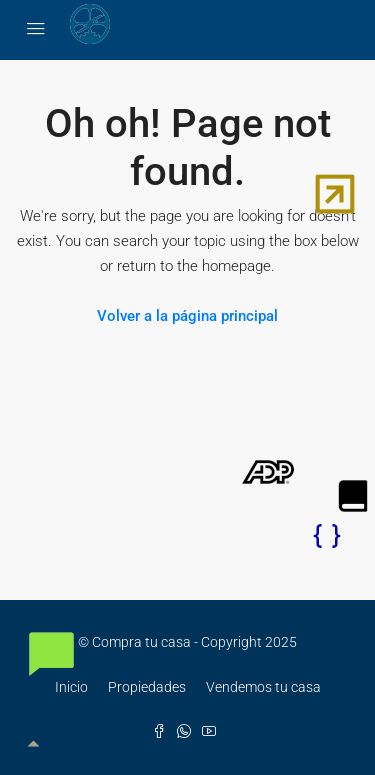 This screenshot has height=775, width=375. I want to click on open chat or messaging, so click(51, 652).